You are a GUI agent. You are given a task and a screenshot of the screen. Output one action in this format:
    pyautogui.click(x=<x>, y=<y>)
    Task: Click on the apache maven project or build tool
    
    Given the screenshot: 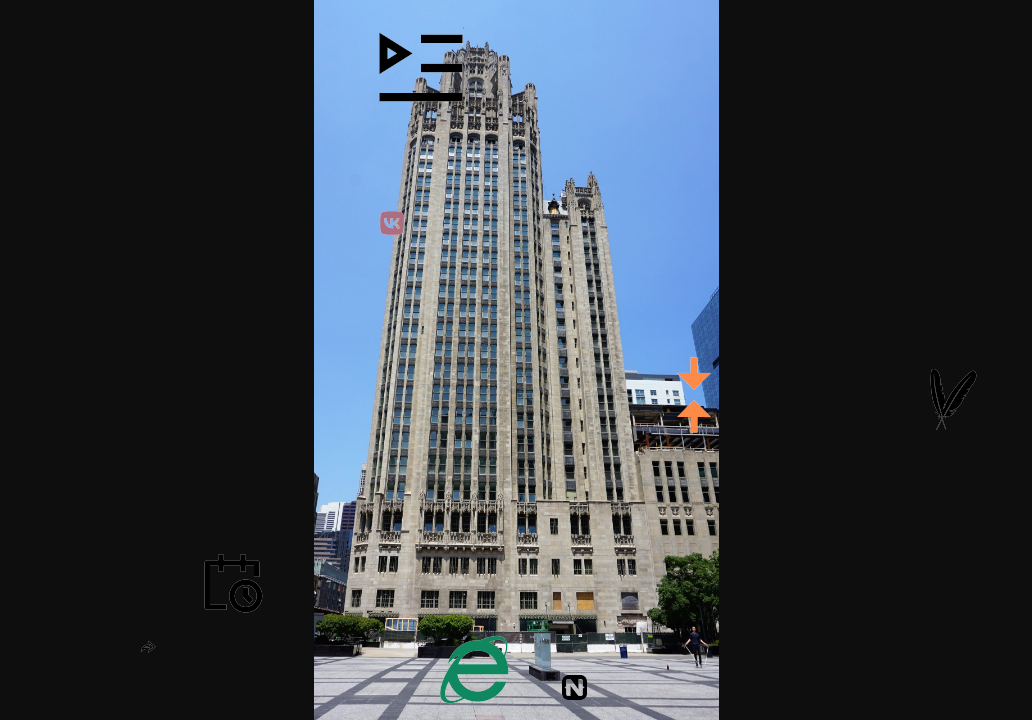 What is the action you would take?
    pyautogui.click(x=953, y=399)
    